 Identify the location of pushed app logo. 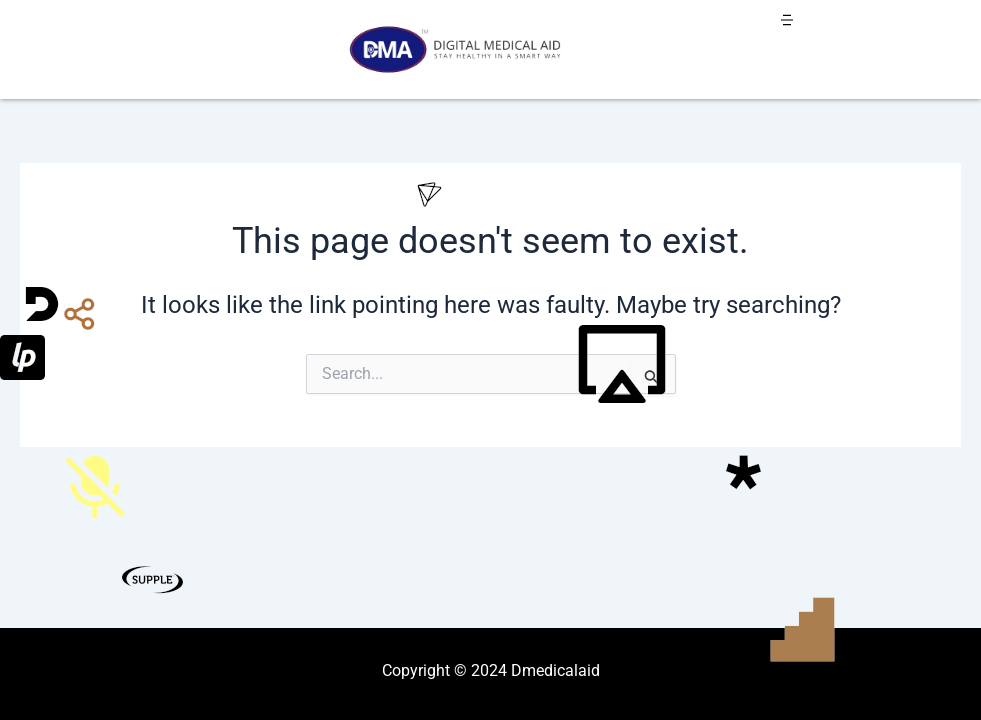
(429, 194).